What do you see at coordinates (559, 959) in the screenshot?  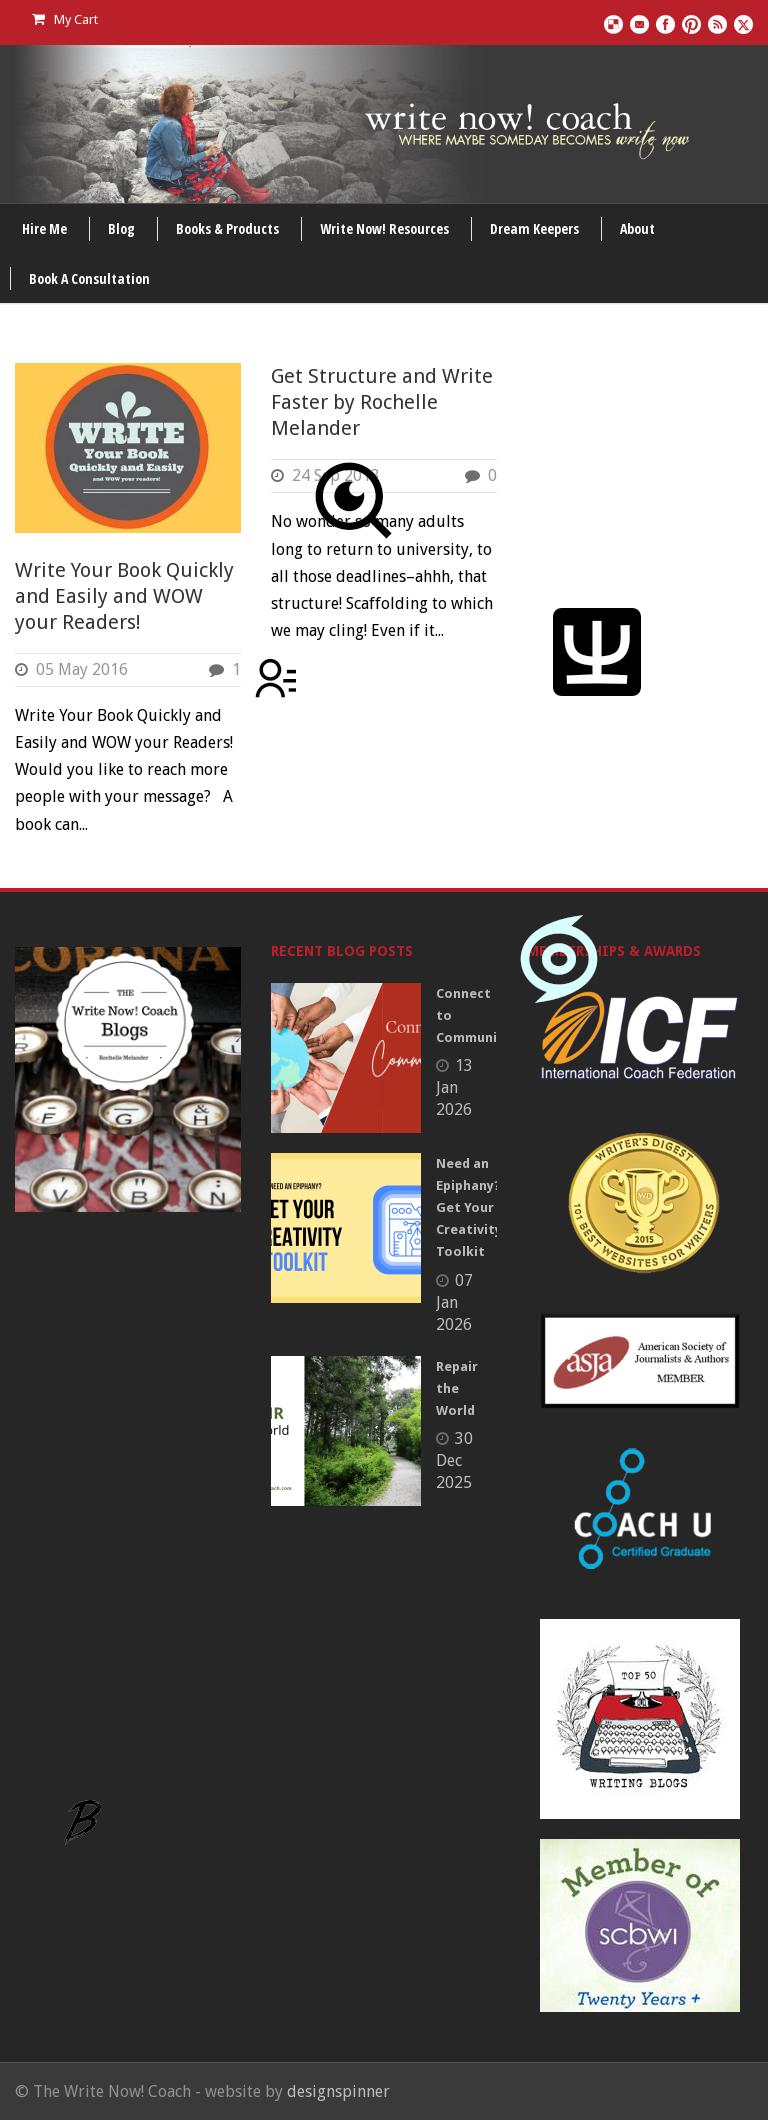 I see `indicates typhoon or hurricane weather alert` at bounding box center [559, 959].